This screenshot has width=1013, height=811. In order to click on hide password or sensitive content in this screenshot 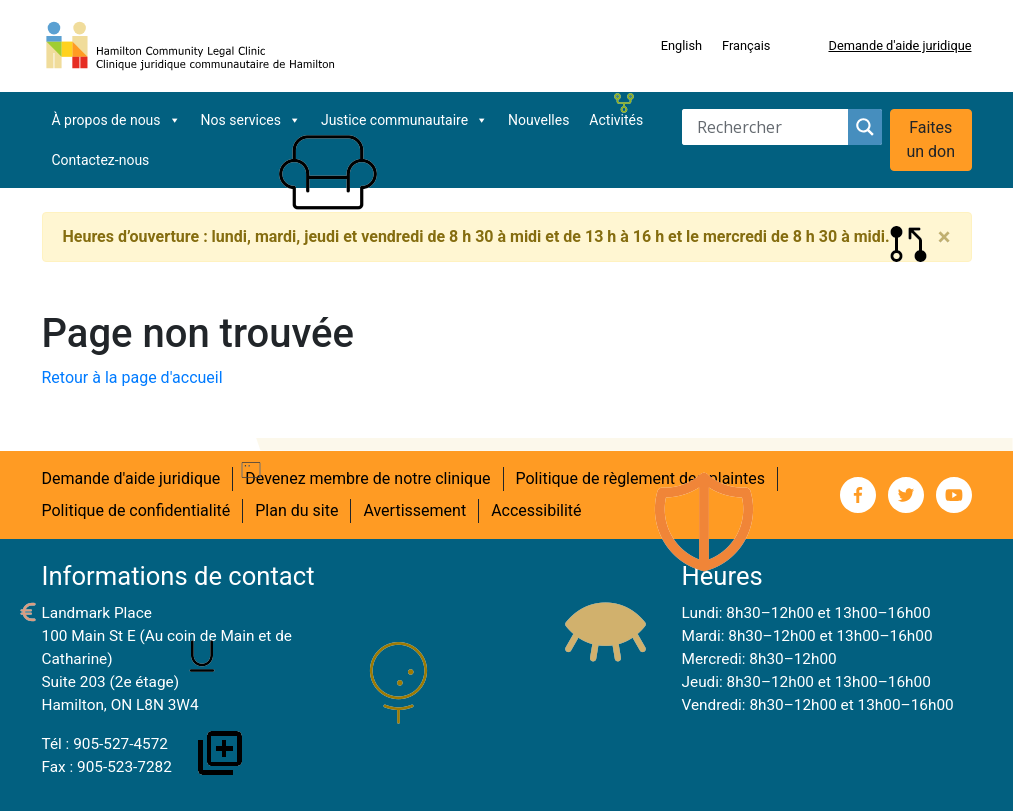, I will do `click(605, 633)`.